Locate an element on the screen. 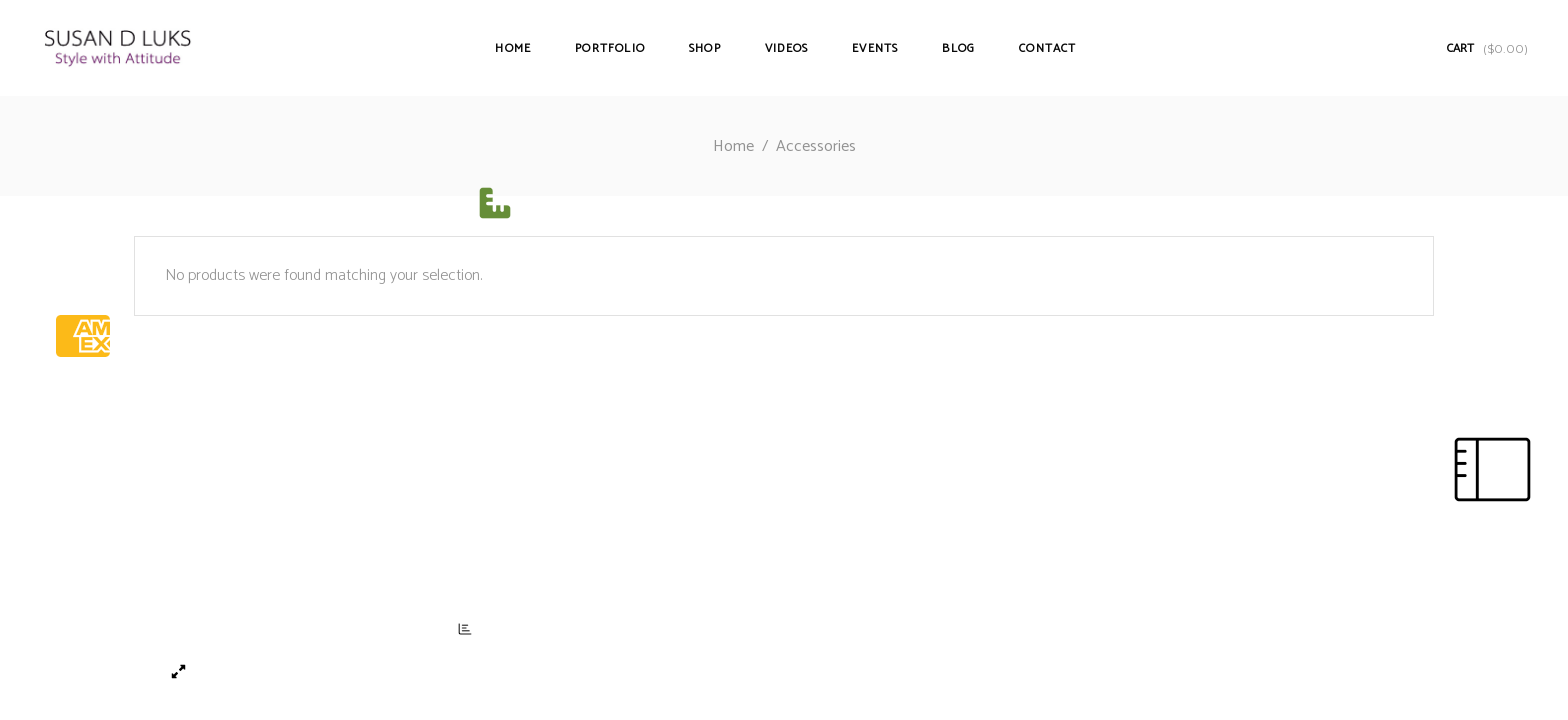 This screenshot has width=1568, height=720. access measurement tools is located at coordinates (495, 203).